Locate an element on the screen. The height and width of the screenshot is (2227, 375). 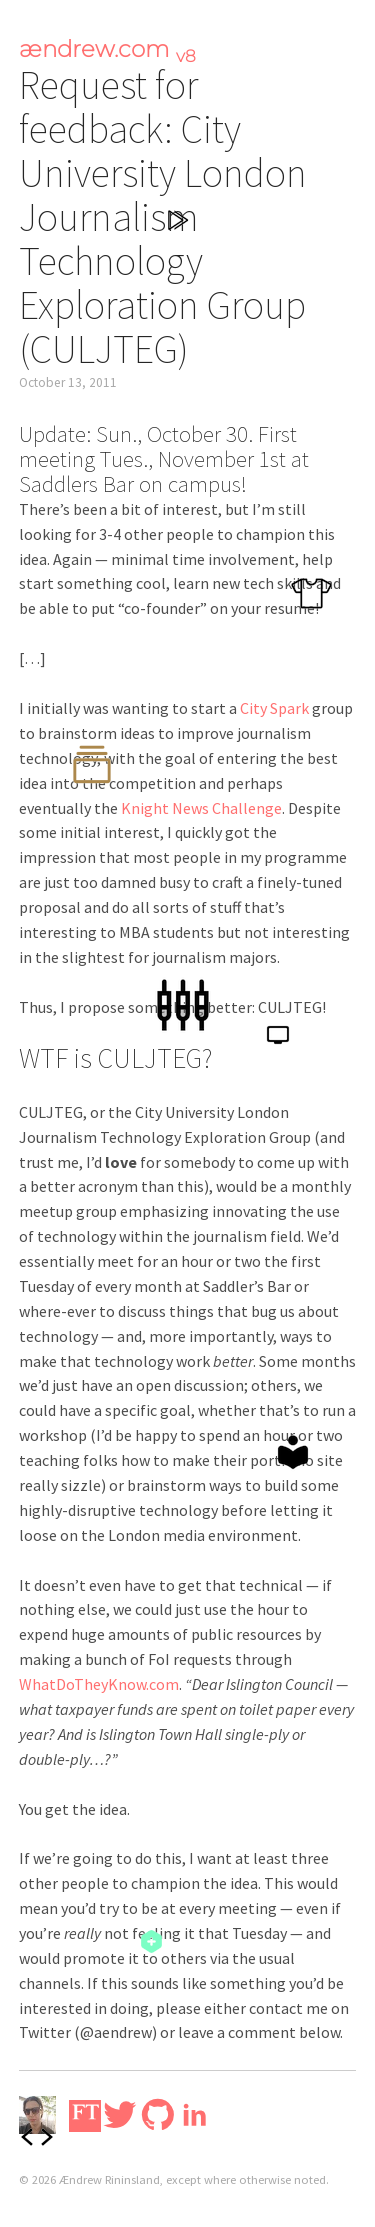
run all tasks or scripts is located at coordinates (177, 219).